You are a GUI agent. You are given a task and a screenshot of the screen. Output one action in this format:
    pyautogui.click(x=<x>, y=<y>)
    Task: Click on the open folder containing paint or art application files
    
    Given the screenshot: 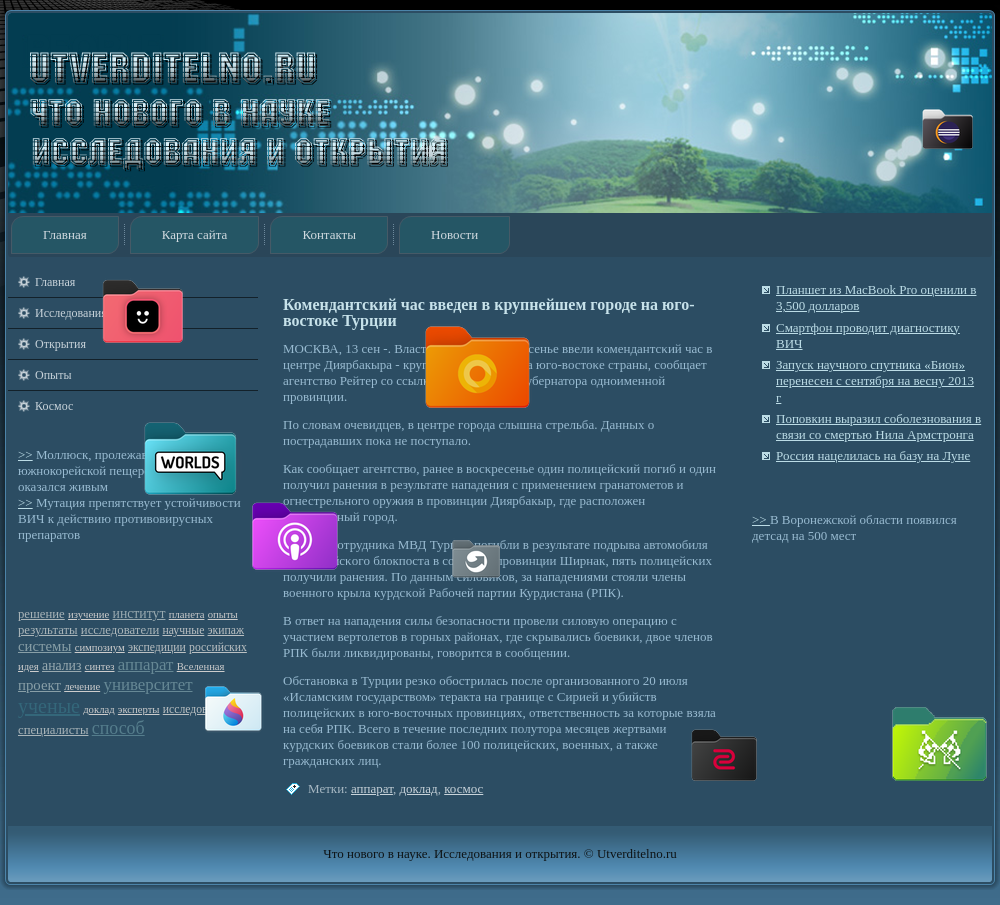 What is the action you would take?
    pyautogui.click(x=233, y=710)
    